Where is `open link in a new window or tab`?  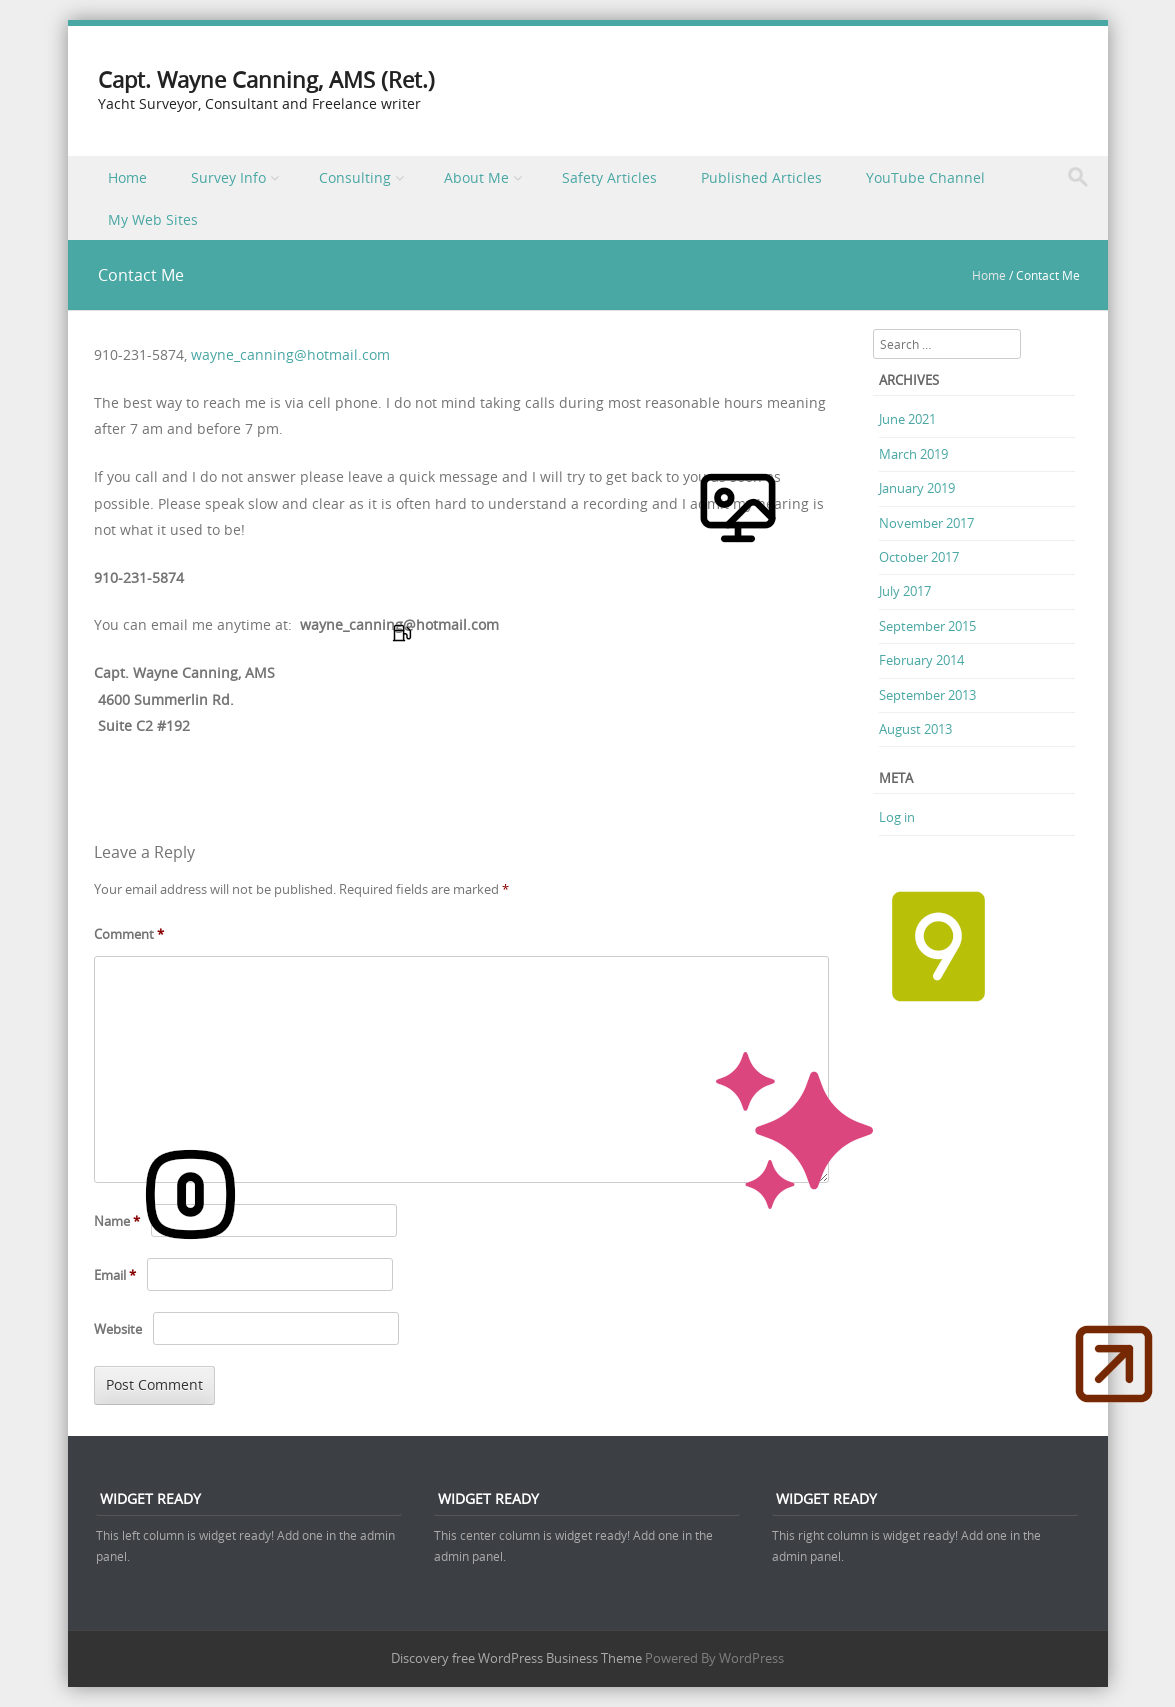
open link in a new window or tab is located at coordinates (1114, 1364).